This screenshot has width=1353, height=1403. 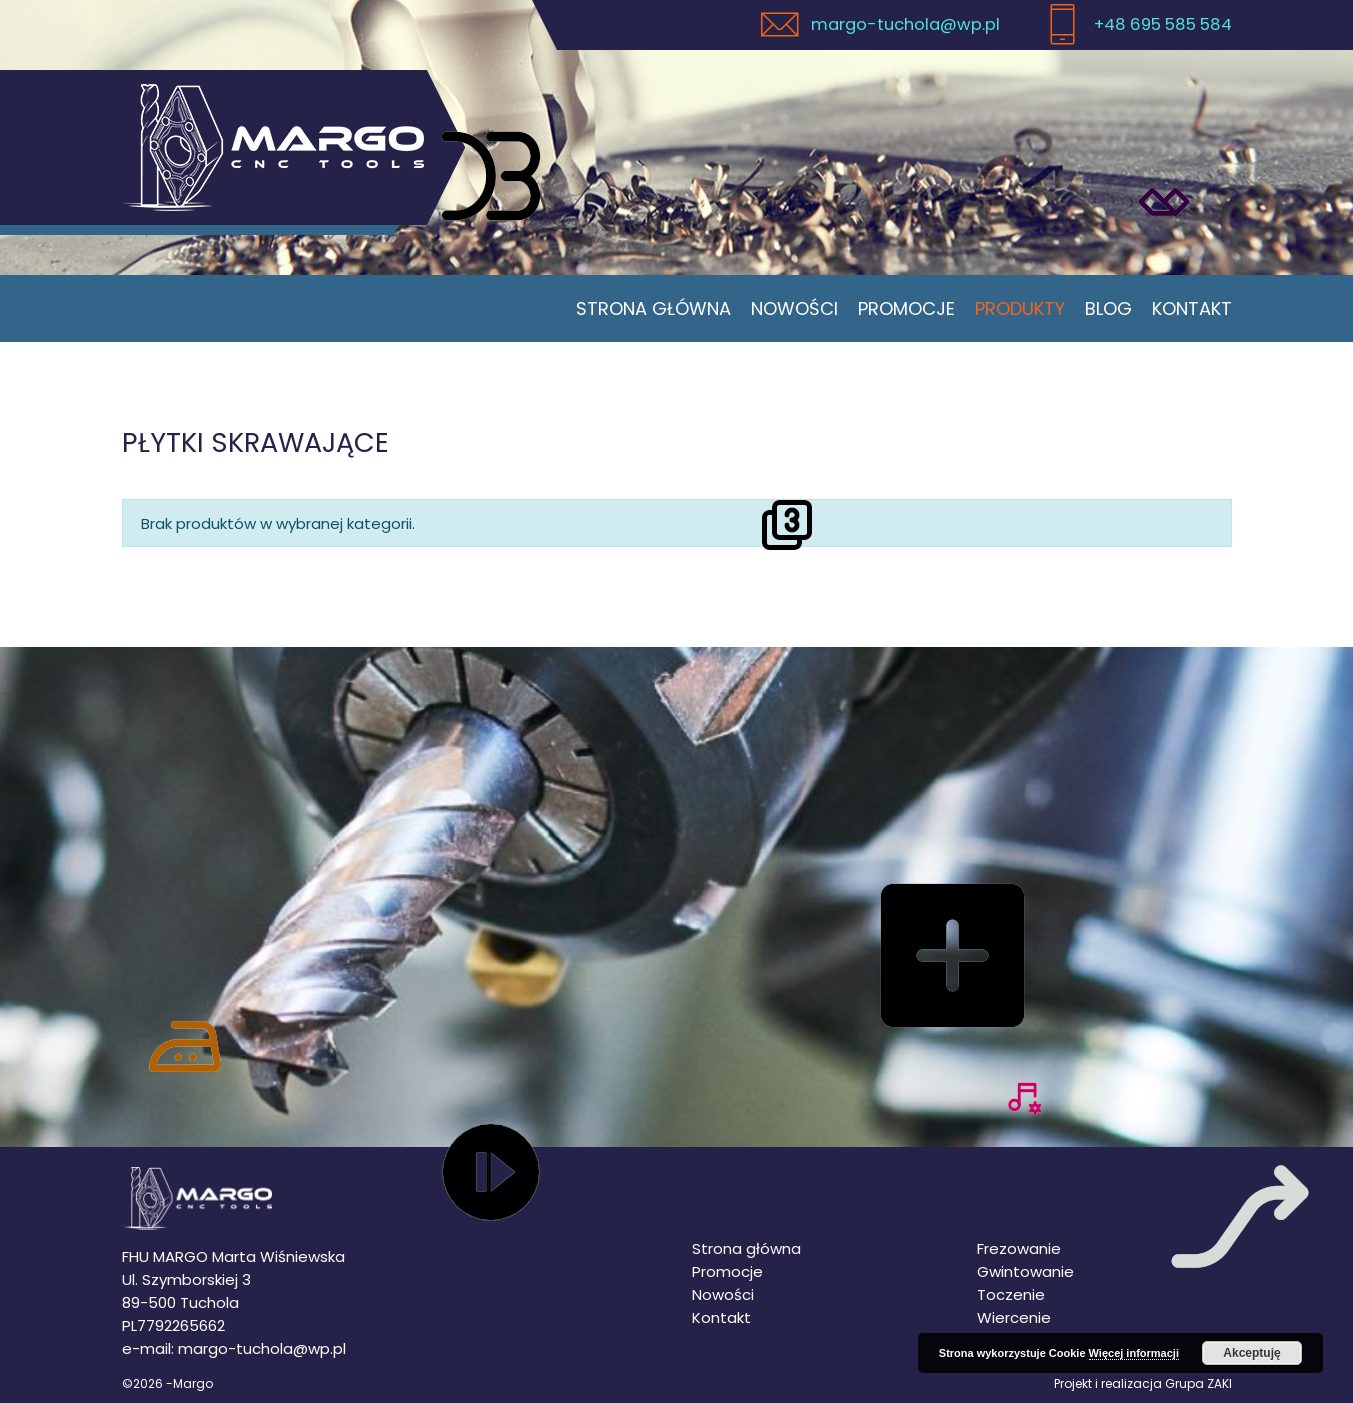 What do you see at coordinates (185, 1046) in the screenshot?
I see `iron clothing or fabric items` at bounding box center [185, 1046].